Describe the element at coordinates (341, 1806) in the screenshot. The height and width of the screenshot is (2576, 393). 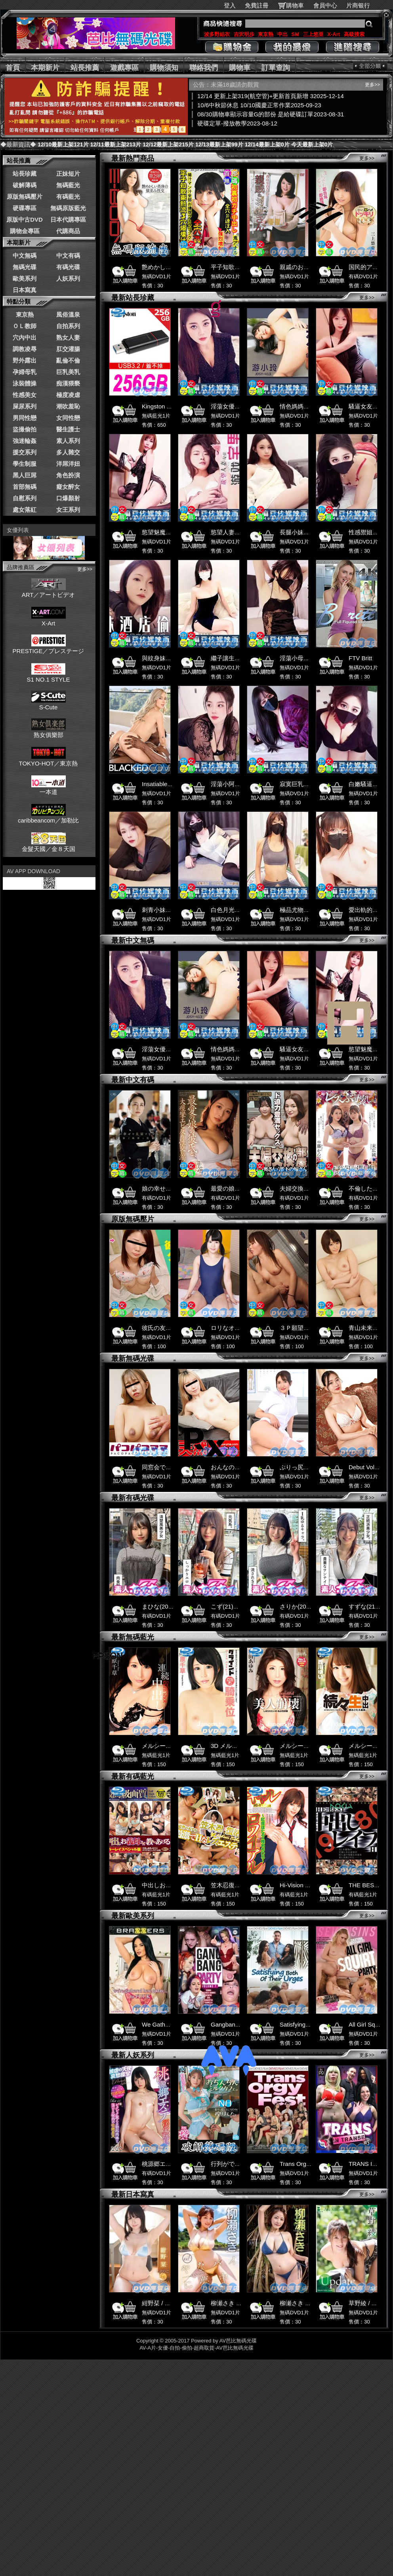
I see `Nokia brand logo` at that location.